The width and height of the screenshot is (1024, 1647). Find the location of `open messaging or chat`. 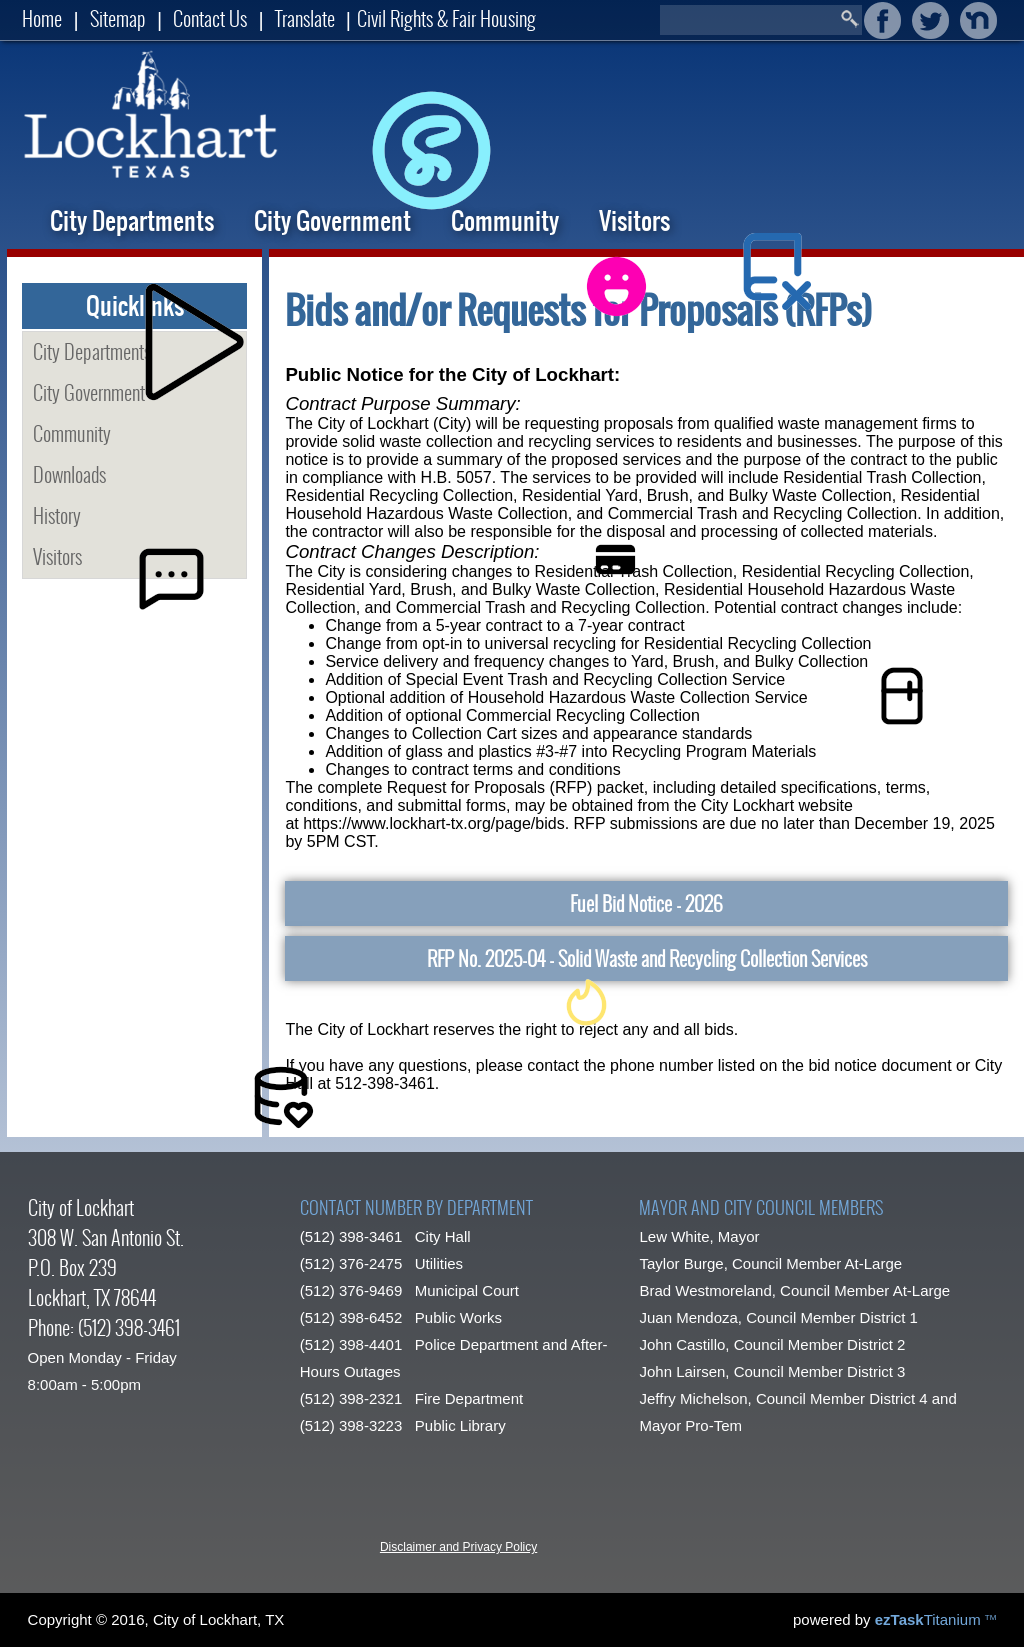

open messaging or chat is located at coordinates (171, 577).